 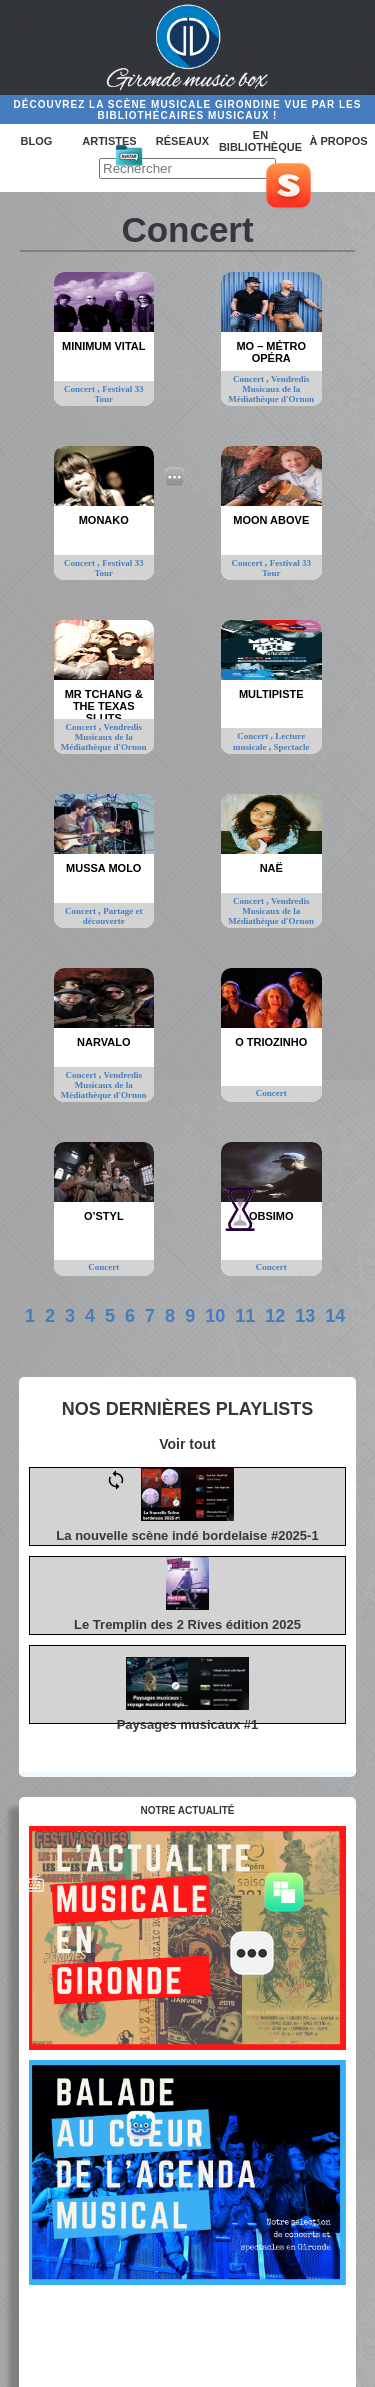 I want to click on view other applications or categories, so click(x=252, y=1953).